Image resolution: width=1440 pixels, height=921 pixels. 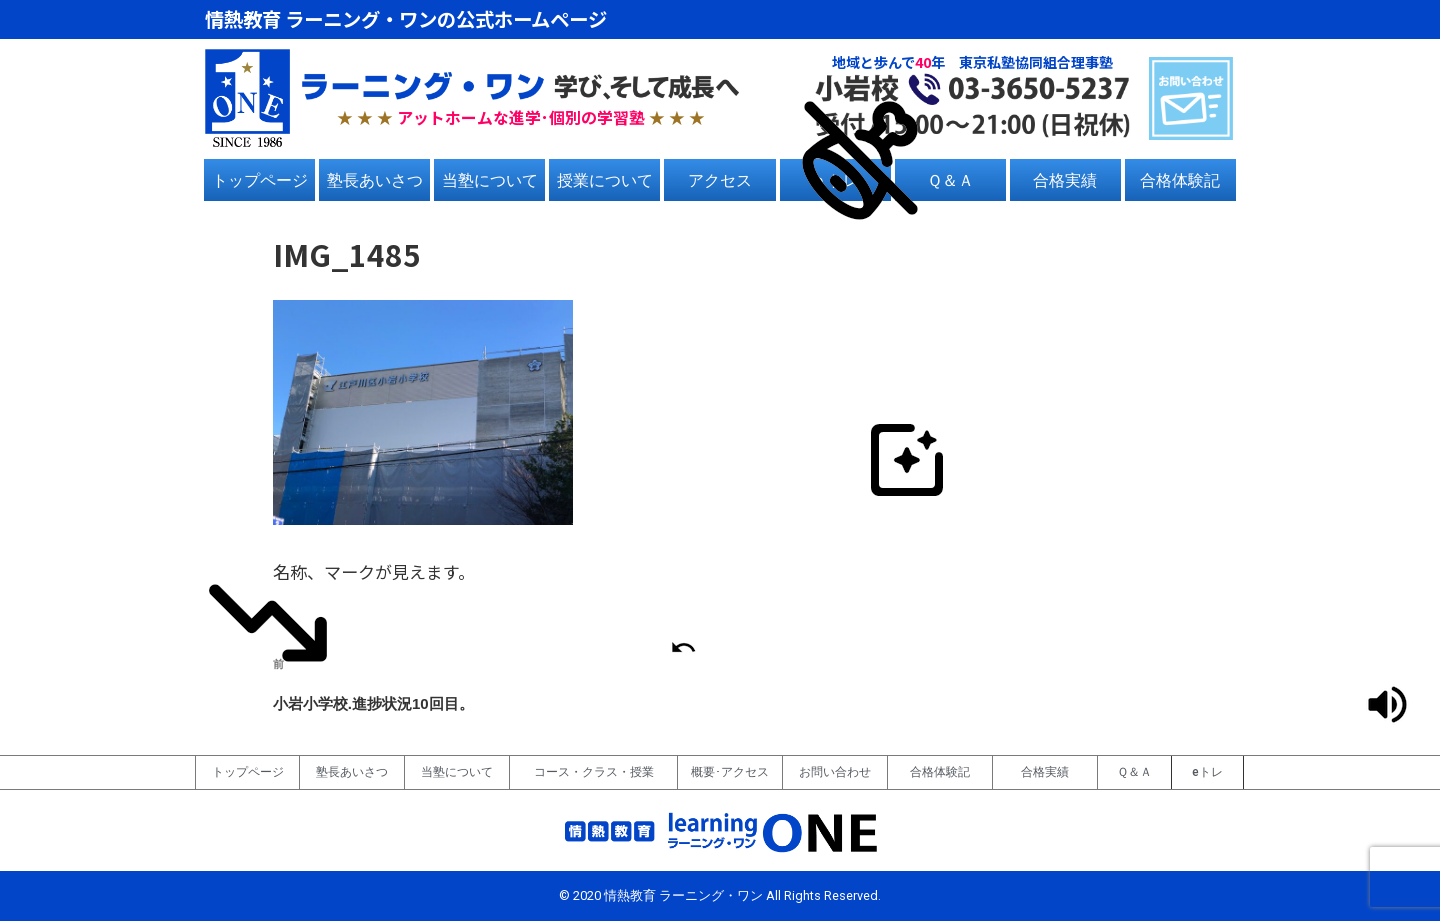 I want to click on undo the last action, so click(x=683, y=647).